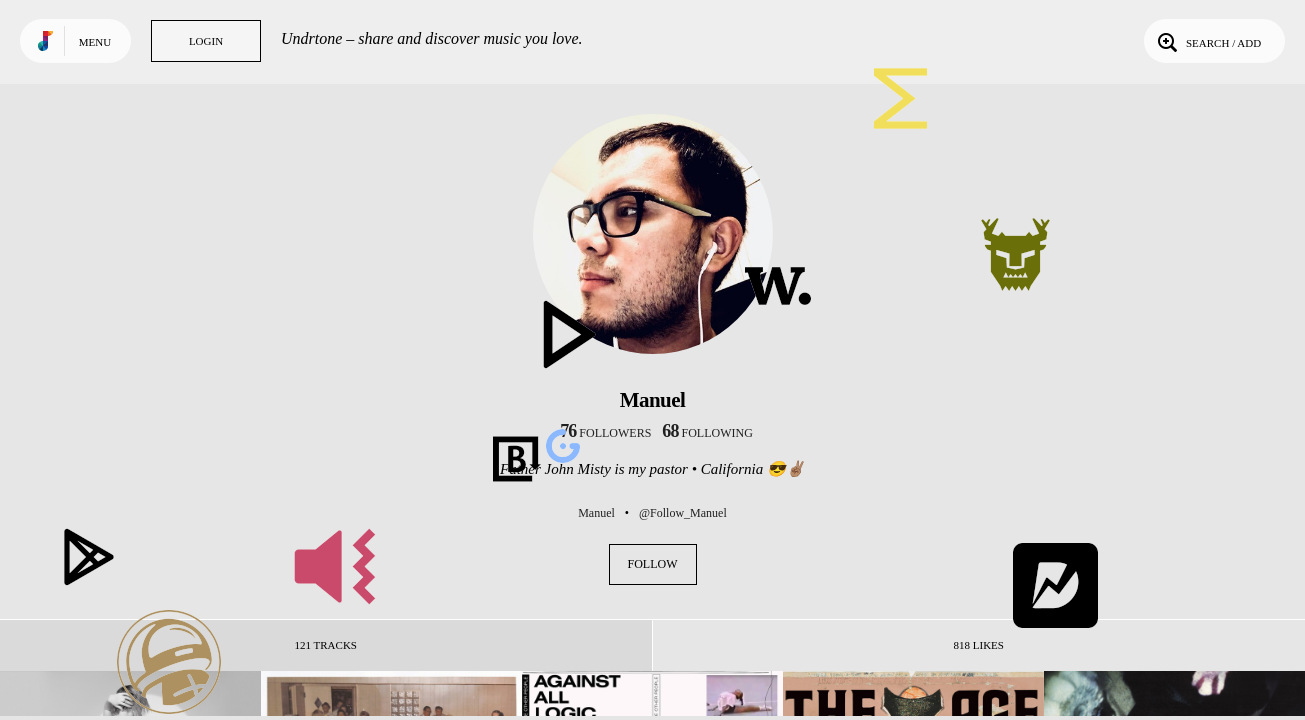 The width and height of the screenshot is (1305, 720). Describe the element at coordinates (900, 98) in the screenshot. I see `insert a mathematical sum or formula` at that location.